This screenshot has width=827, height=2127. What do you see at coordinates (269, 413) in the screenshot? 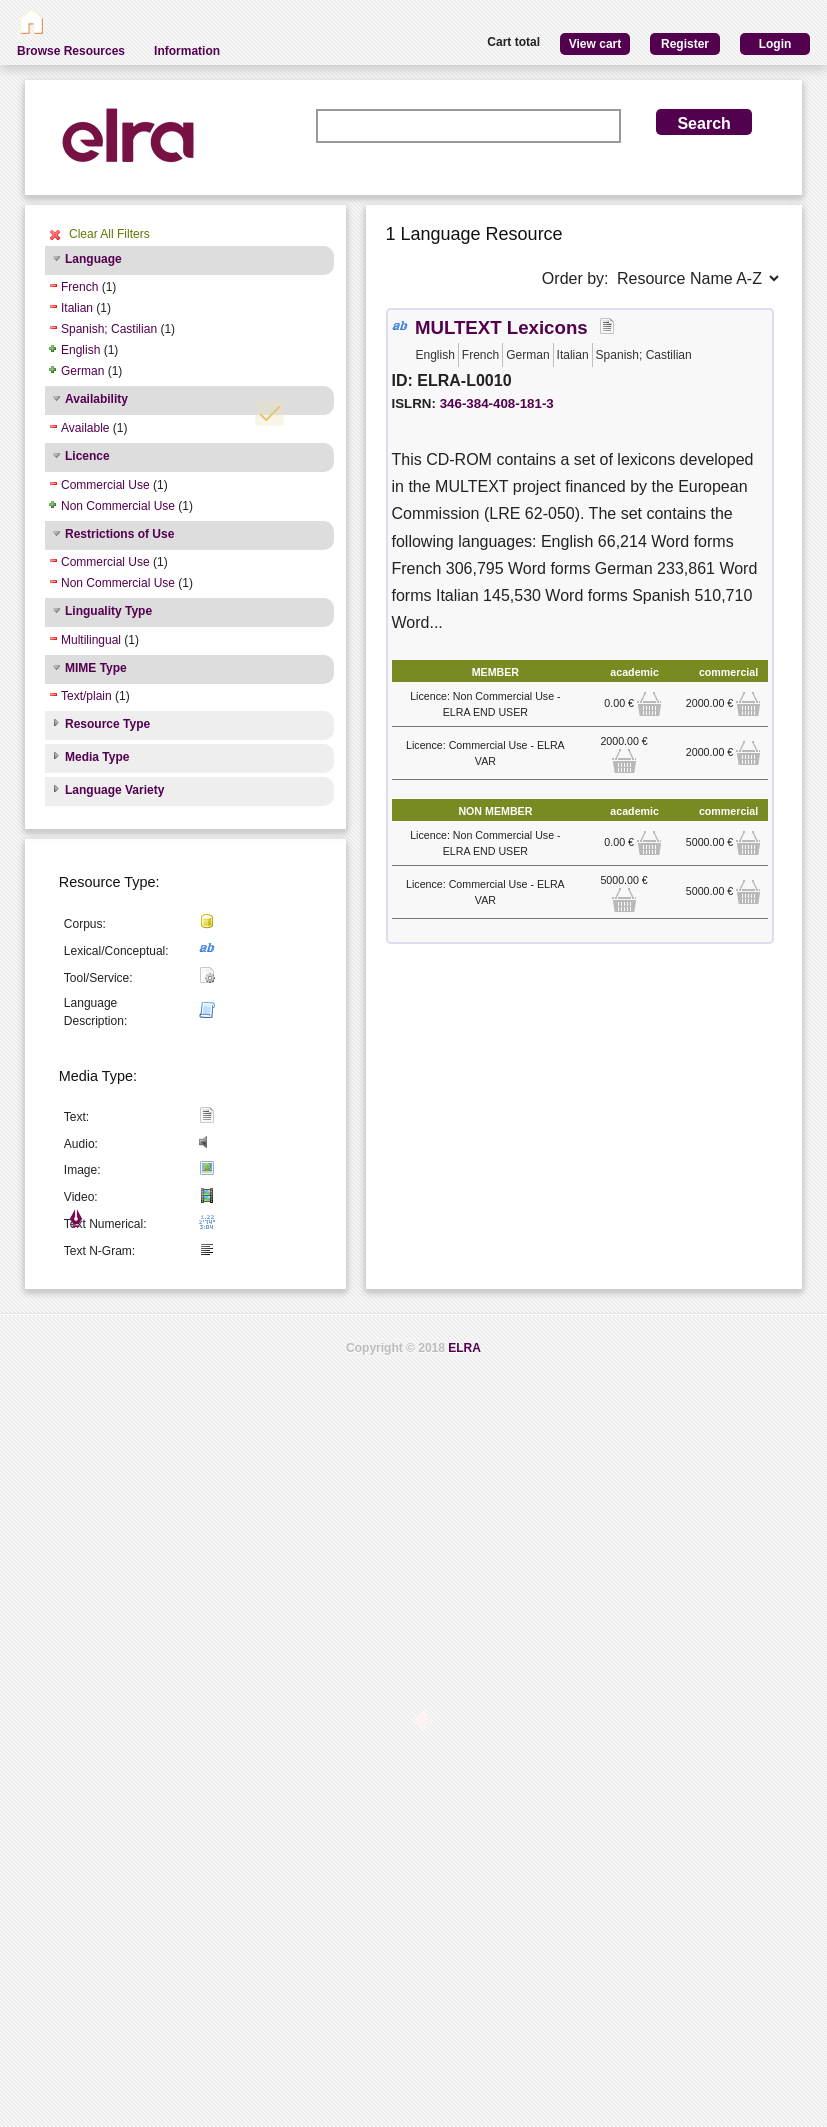
I see `confirm or submit an action` at bounding box center [269, 413].